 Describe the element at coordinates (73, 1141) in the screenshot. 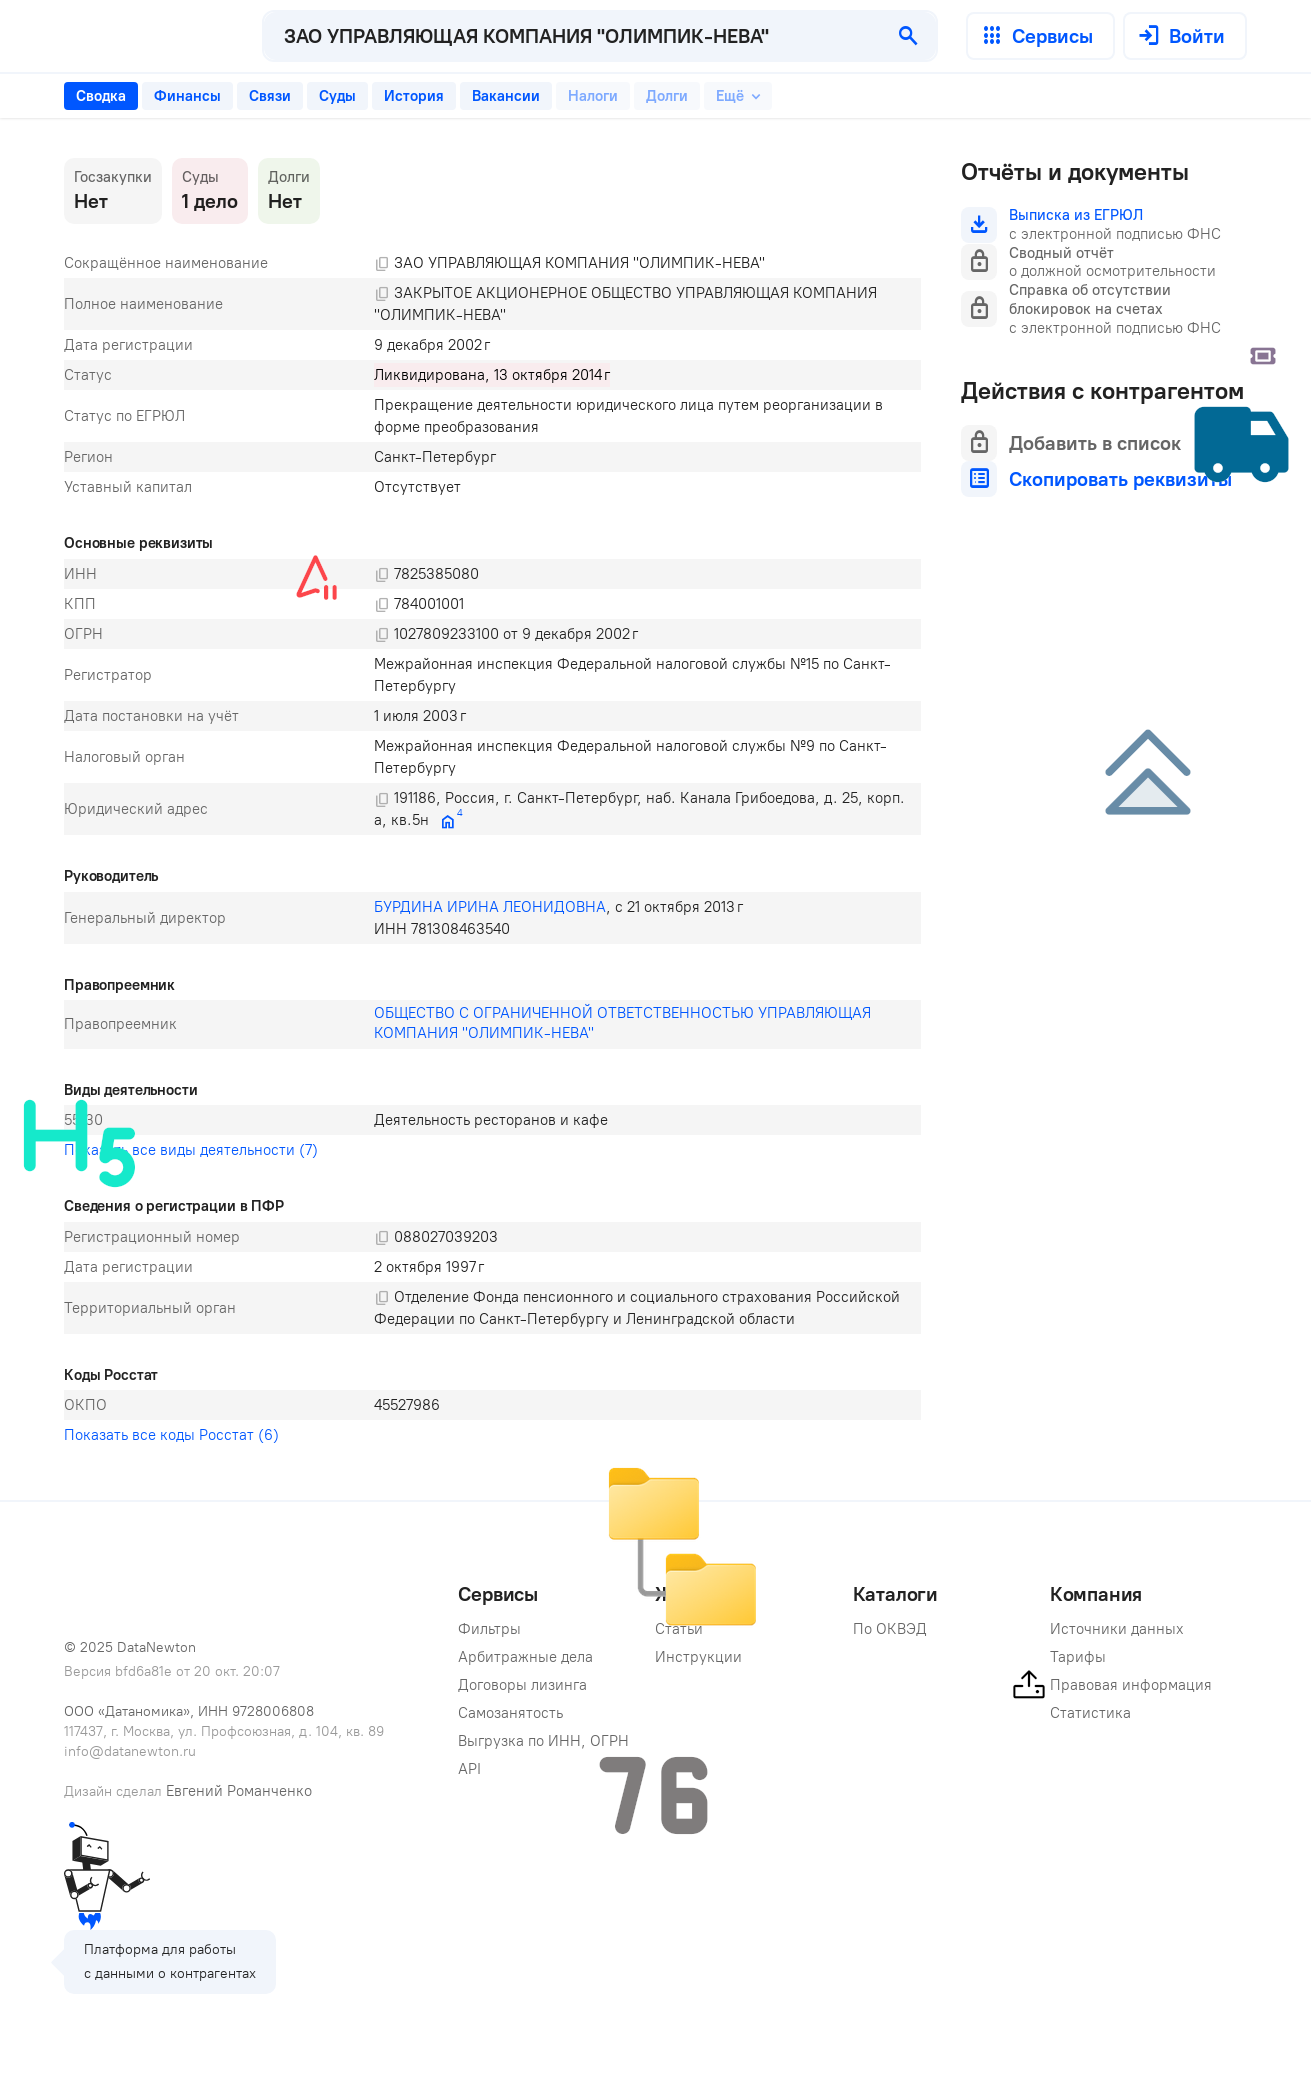

I see `format text as heading level 5` at that location.